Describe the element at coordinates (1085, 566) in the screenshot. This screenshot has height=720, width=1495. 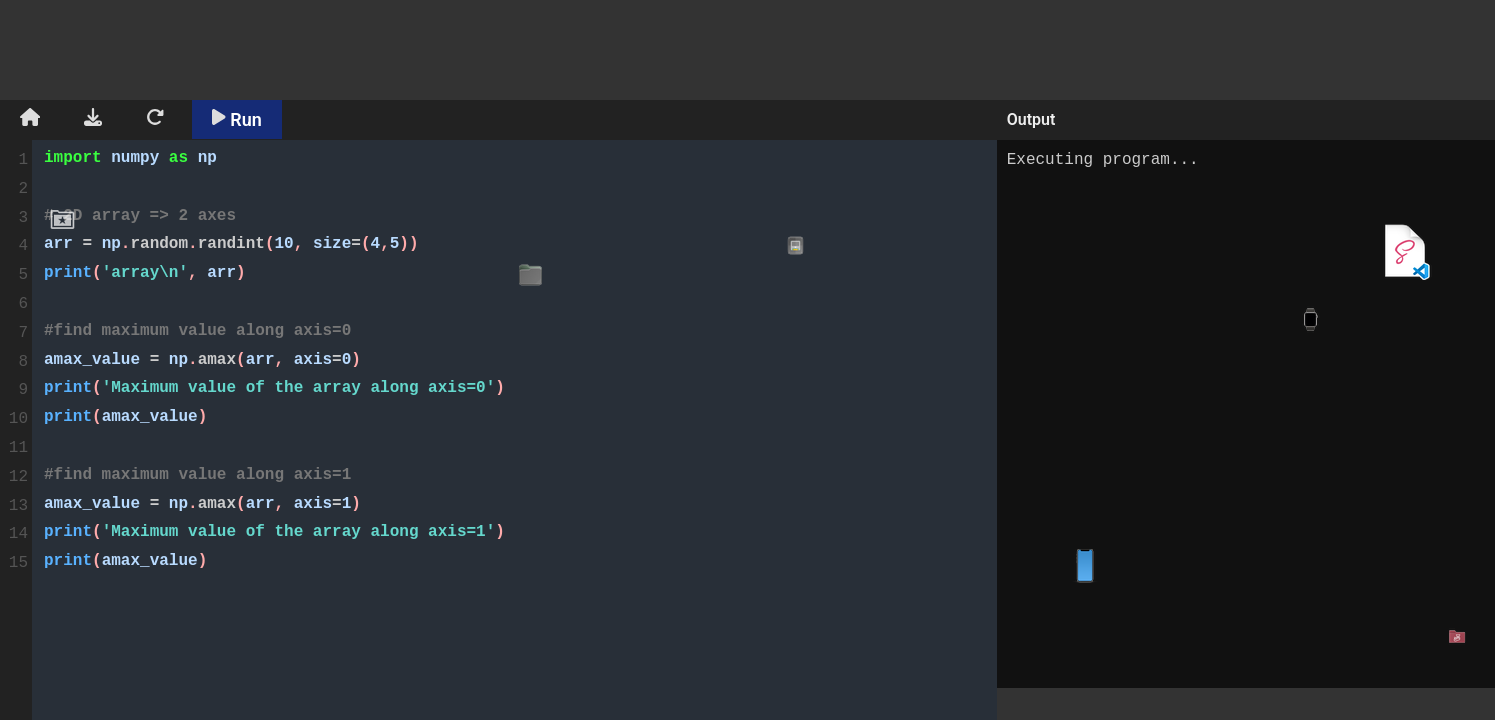
I see `iPhone 12 mini device icon` at that location.